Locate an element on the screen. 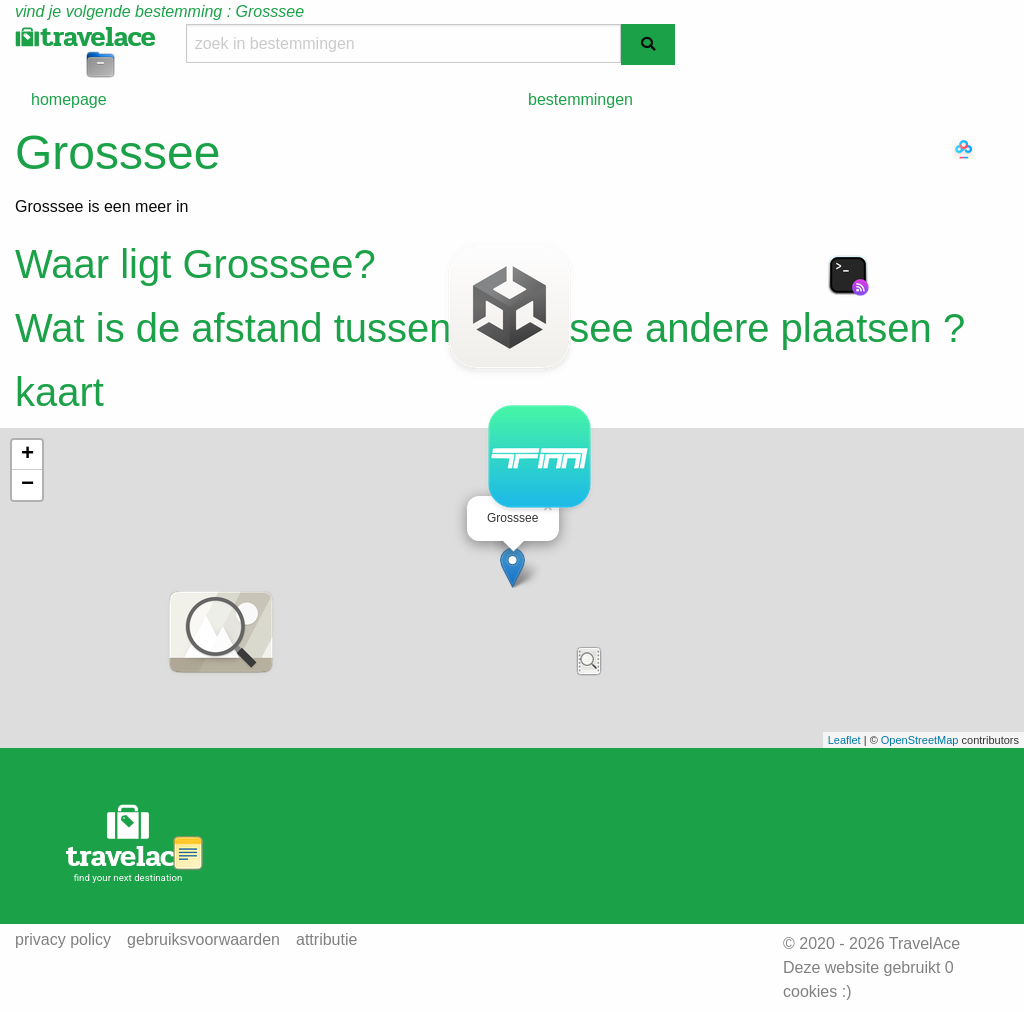 Image resolution: width=1024 pixels, height=1012 pixels. open the nautilus file manager is located at coordinates (100, 64).